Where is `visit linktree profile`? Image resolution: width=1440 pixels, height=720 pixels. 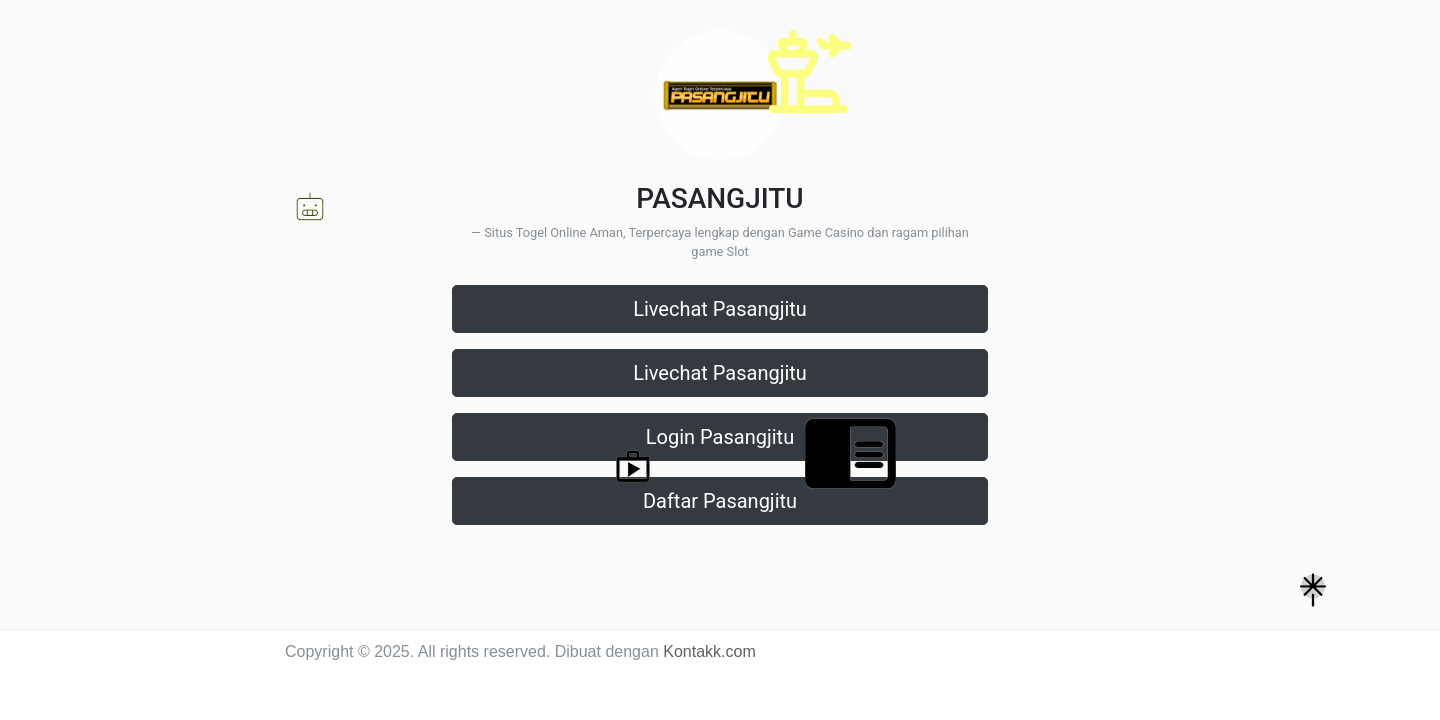 visit linktree profile is located at coordinates (1313, 590).